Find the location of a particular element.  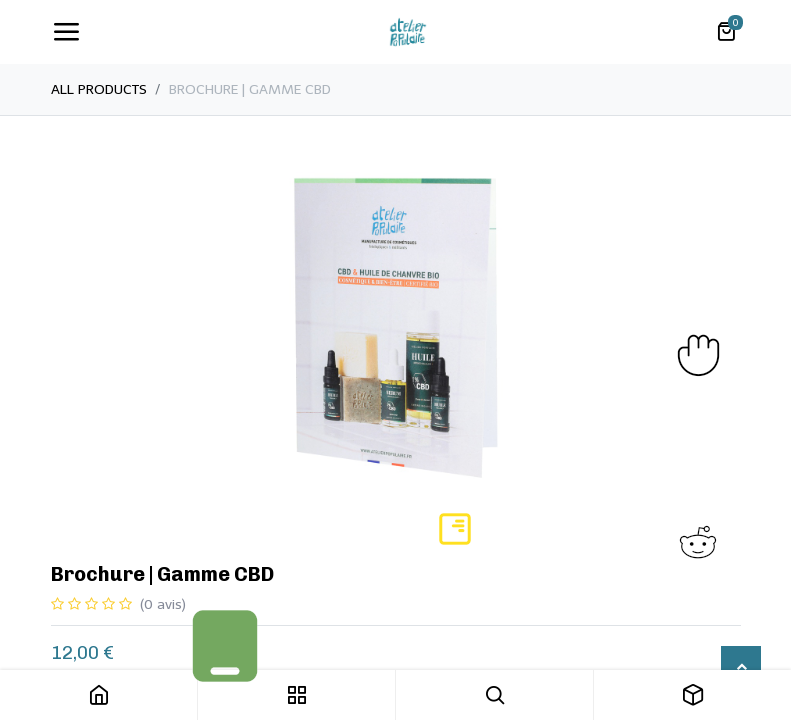

drag to reposition an element is located at coordinates (698, 349).